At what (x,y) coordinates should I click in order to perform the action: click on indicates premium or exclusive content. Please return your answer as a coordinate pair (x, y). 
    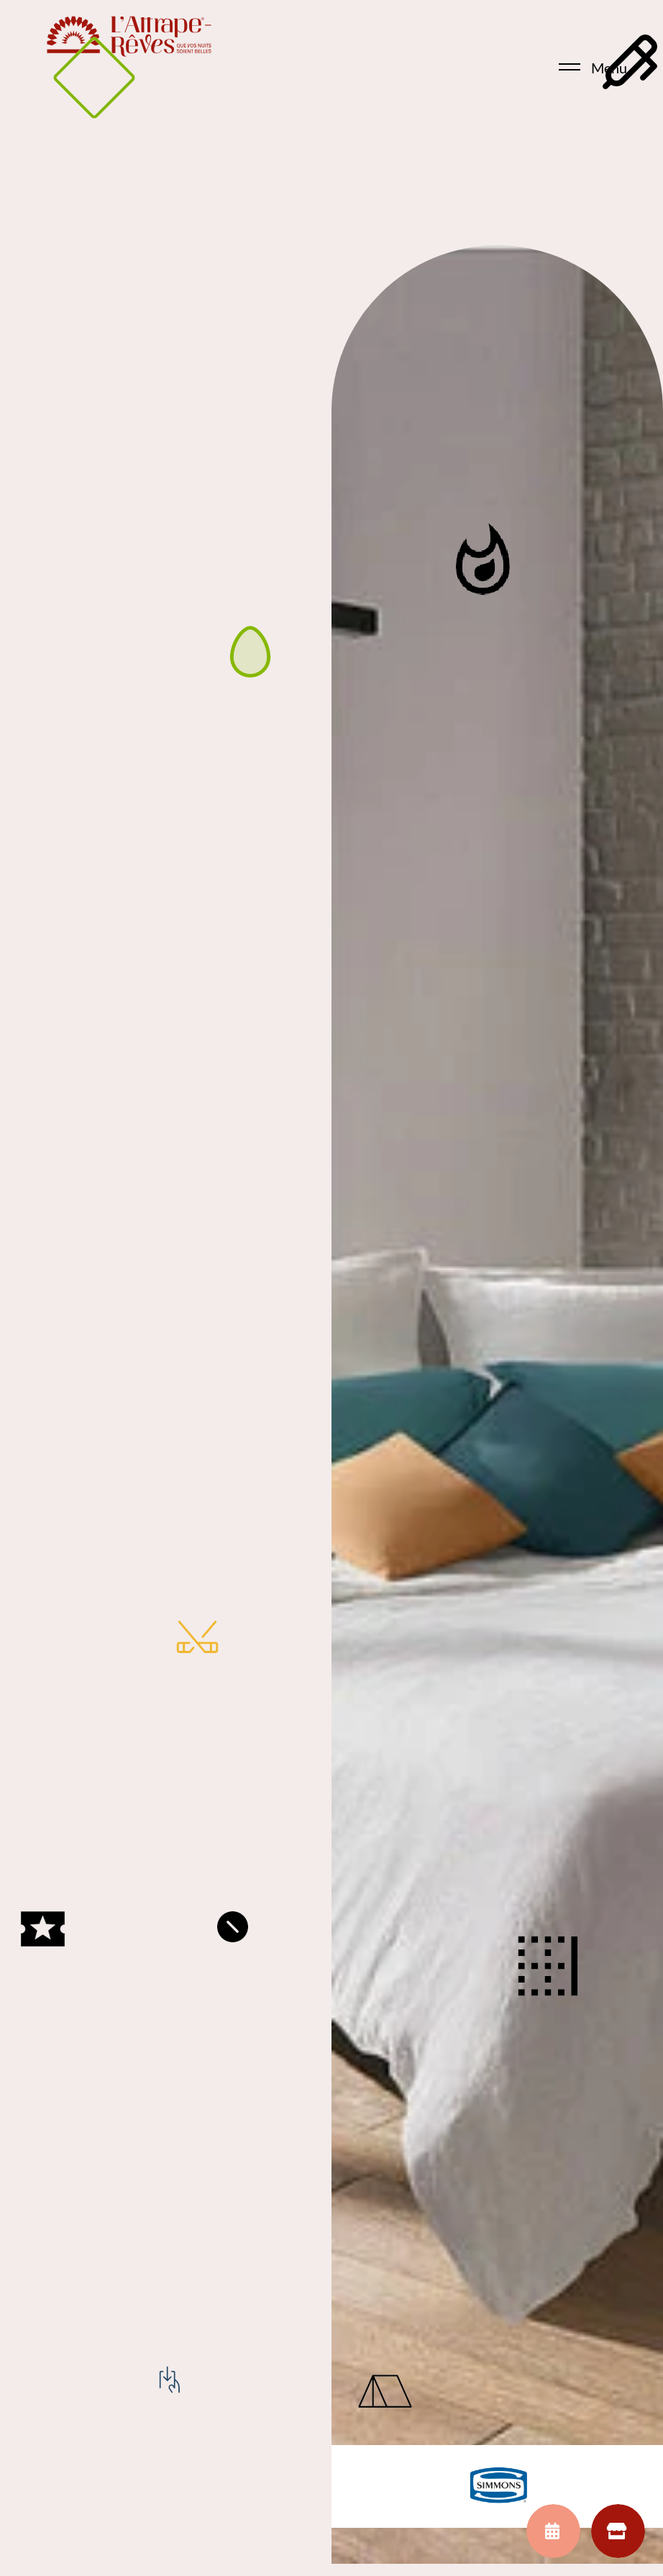
    Looking at the image, I should click on (94, 78).